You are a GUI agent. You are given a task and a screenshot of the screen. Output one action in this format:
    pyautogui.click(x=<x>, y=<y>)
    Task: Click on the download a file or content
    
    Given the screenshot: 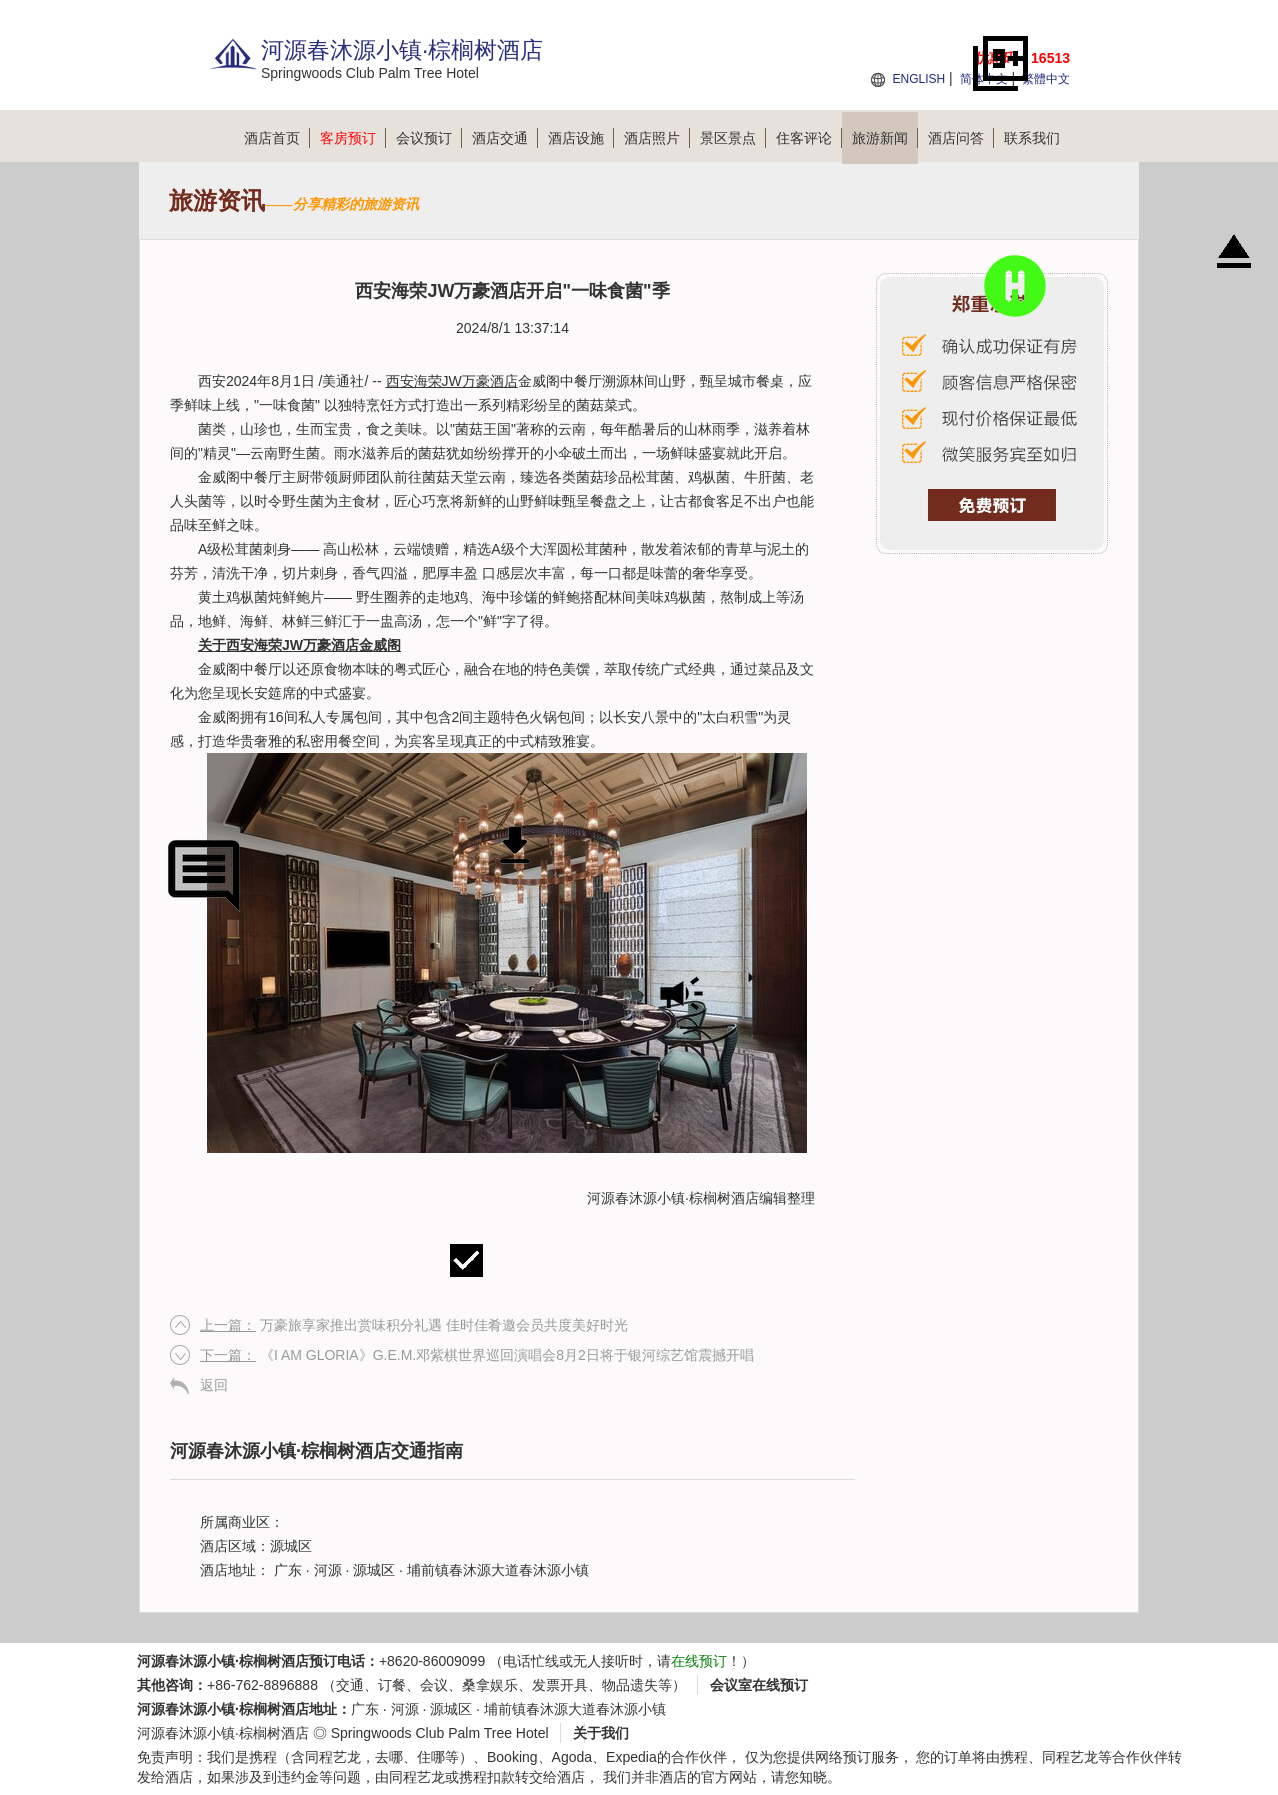 What is the action you would take?
    pyautogui.click(x=515, y=846)
    